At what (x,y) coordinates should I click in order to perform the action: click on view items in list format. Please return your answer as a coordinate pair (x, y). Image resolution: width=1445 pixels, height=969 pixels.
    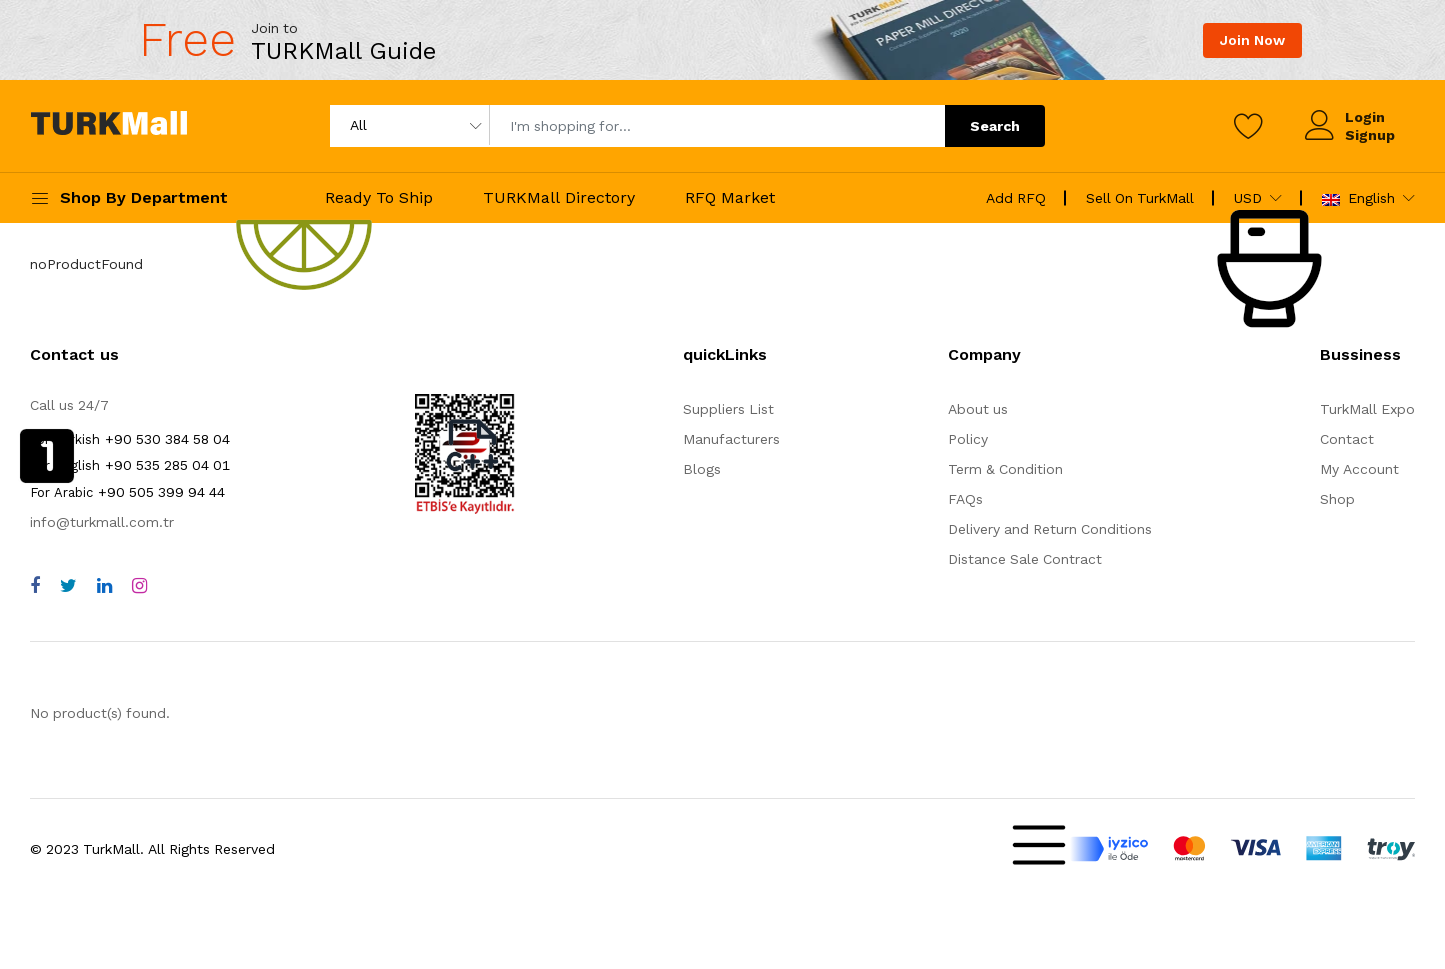
    Looking at the image, I should click on (1039, 845).